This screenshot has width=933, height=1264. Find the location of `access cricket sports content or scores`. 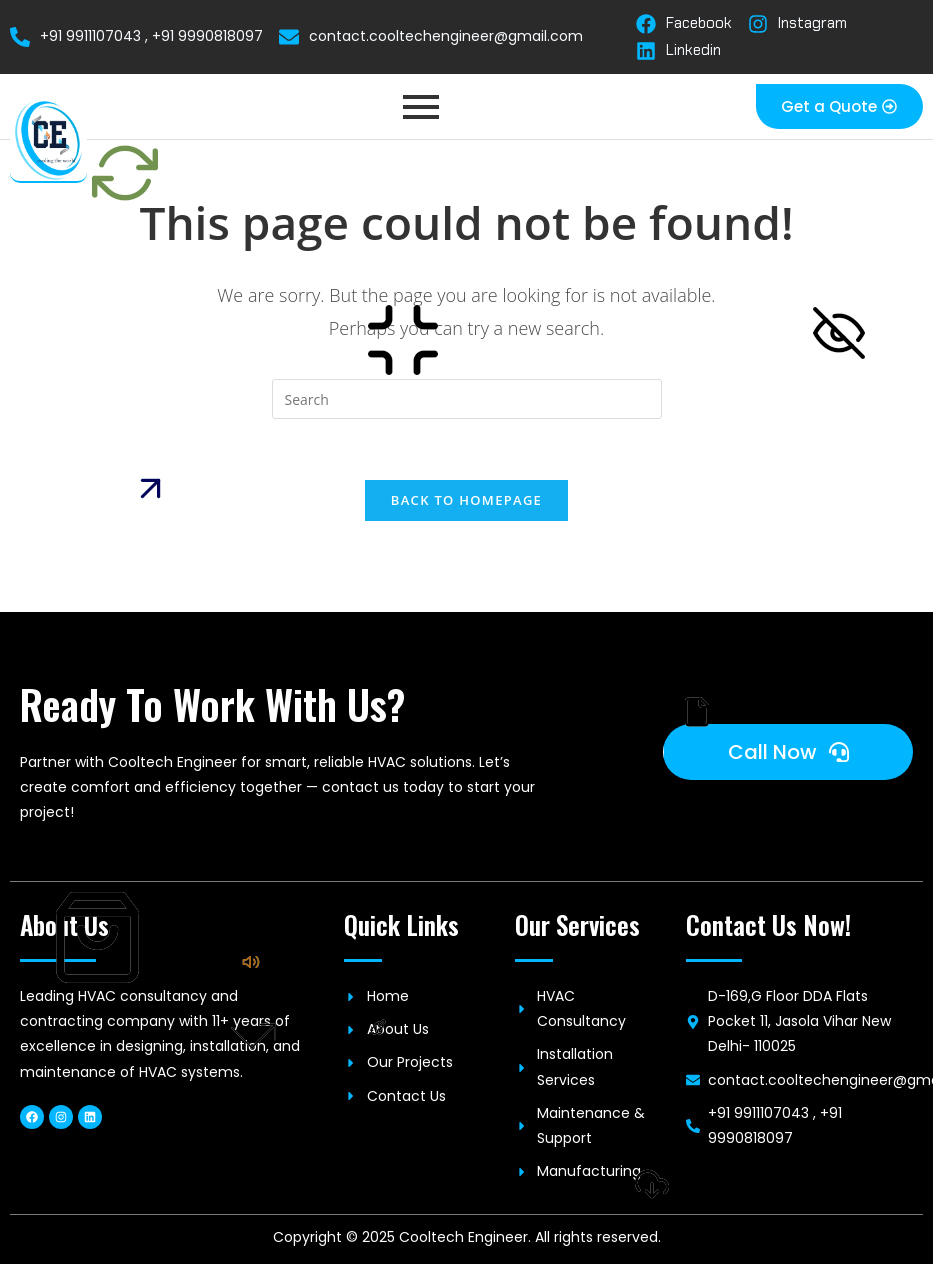

access cricket sports content or scores is located at coordinates (378, 1027).